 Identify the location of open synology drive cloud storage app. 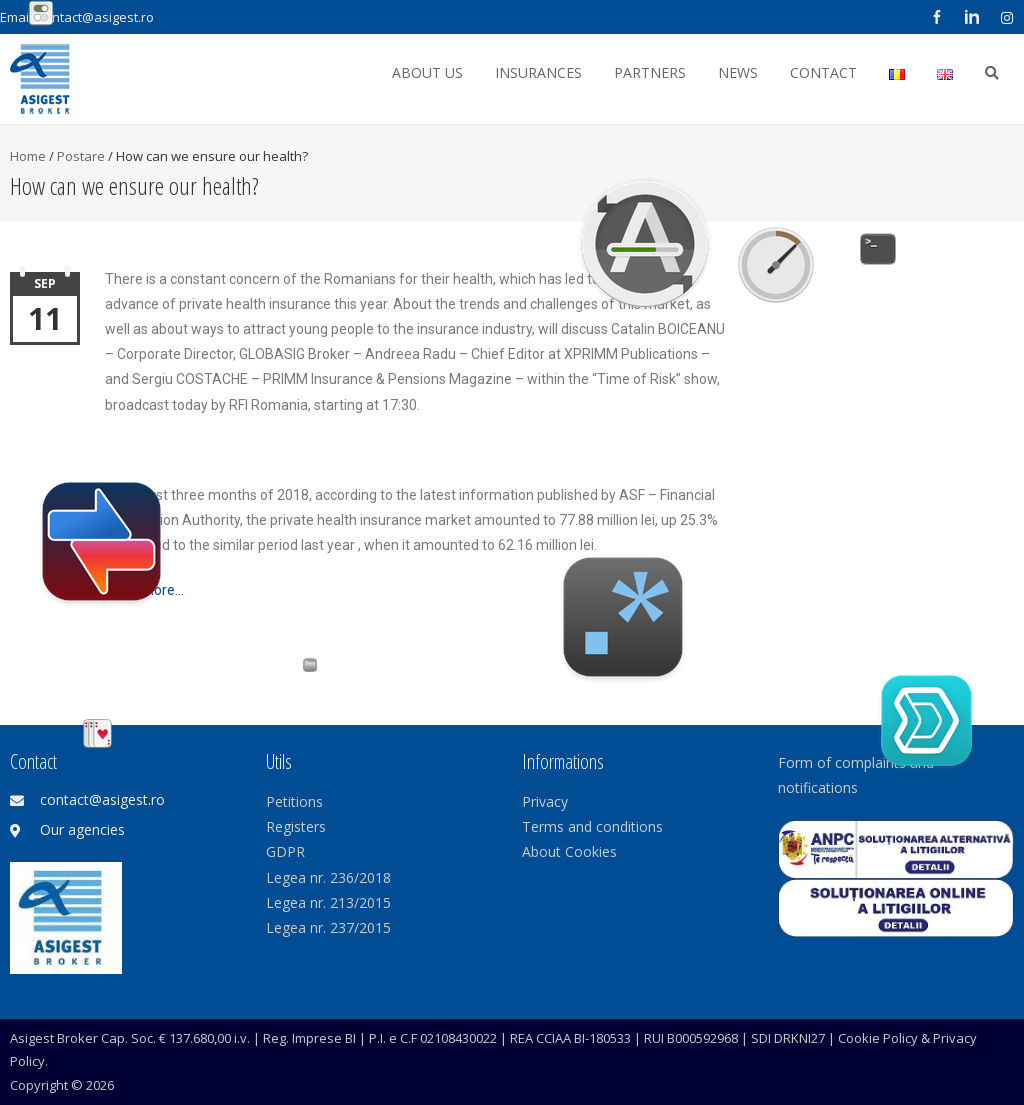
(926, 720).